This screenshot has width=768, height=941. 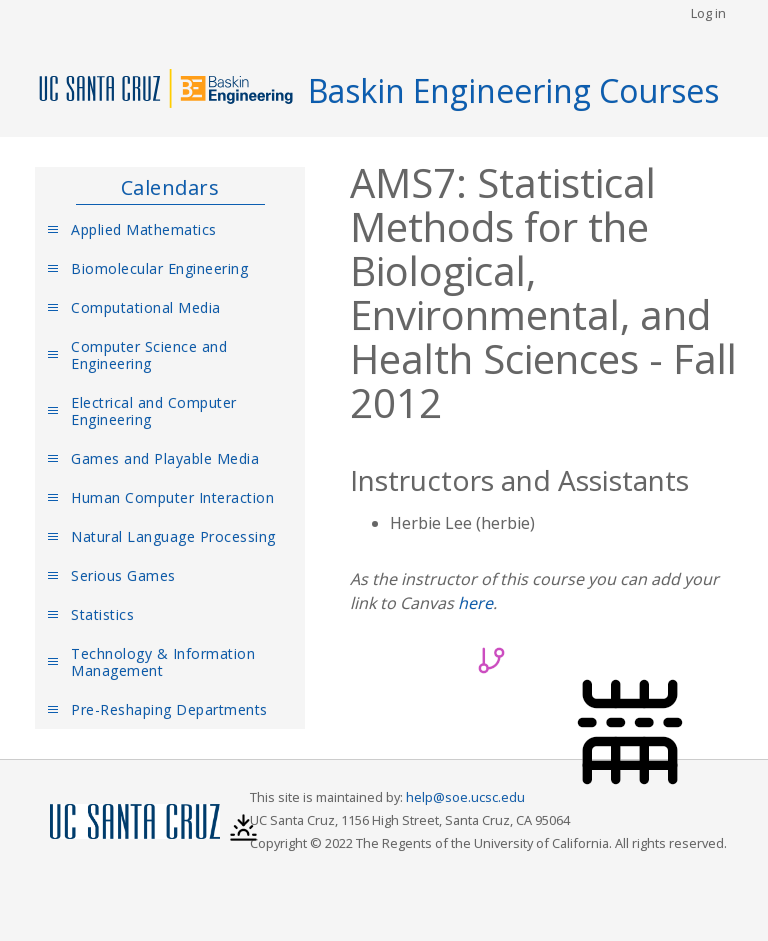 I want to click on set display to evening or night mode, so click(x=243, y=827).